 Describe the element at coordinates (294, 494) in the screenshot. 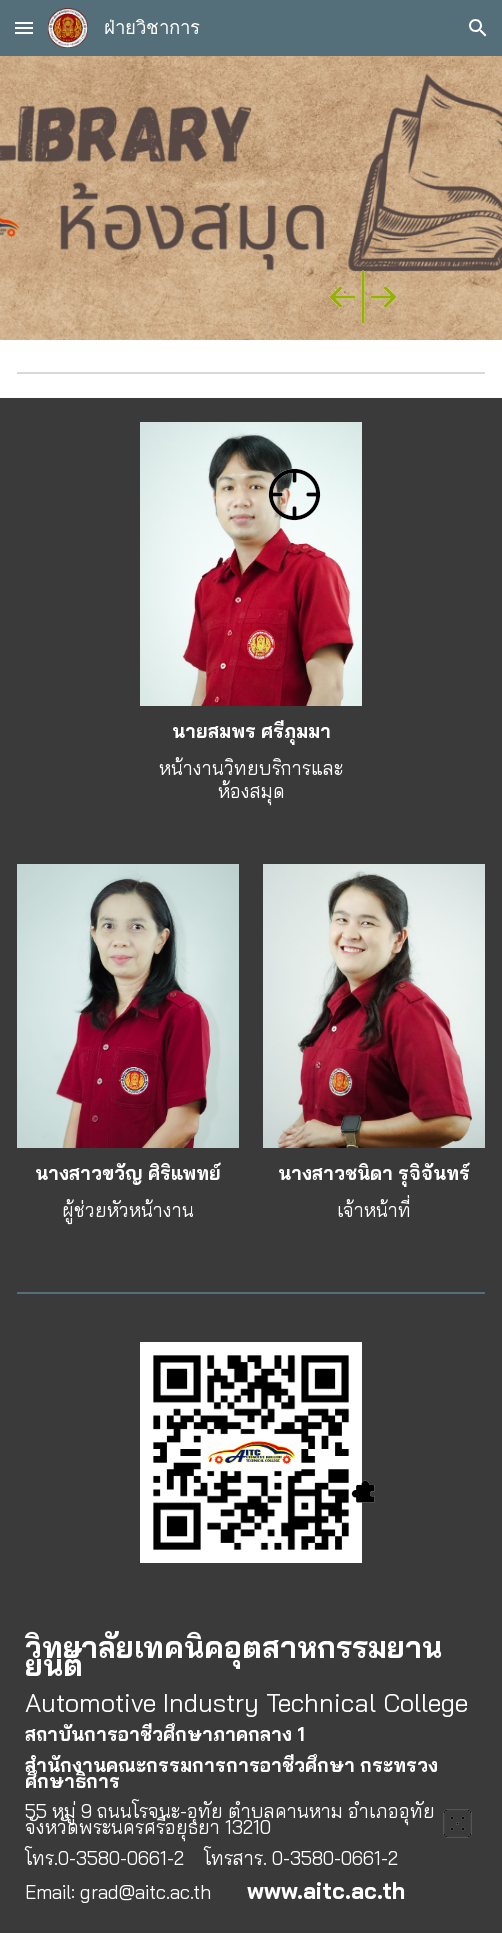

I see `center map on current location` at that location.